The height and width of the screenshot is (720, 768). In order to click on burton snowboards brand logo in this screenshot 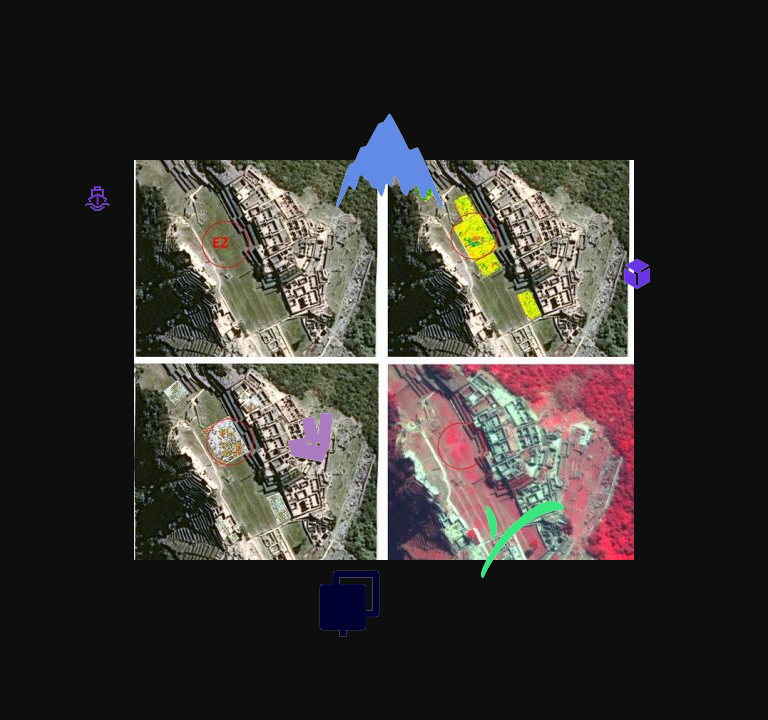, I will do `click(389, 160)`.